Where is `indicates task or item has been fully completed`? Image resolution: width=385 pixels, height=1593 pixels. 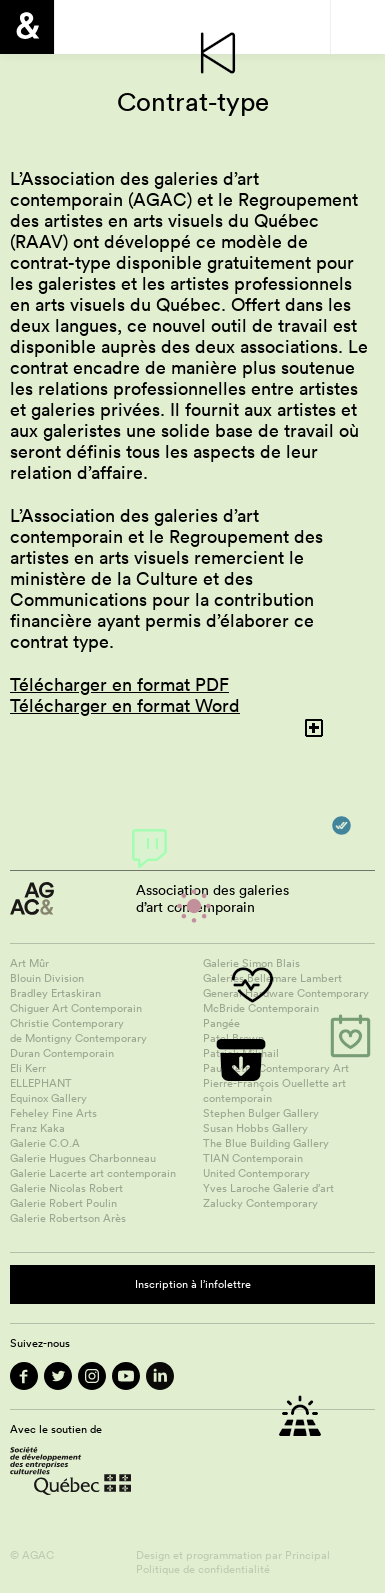
indicates task or item has been fully completed is located at coordinates (341, 825).